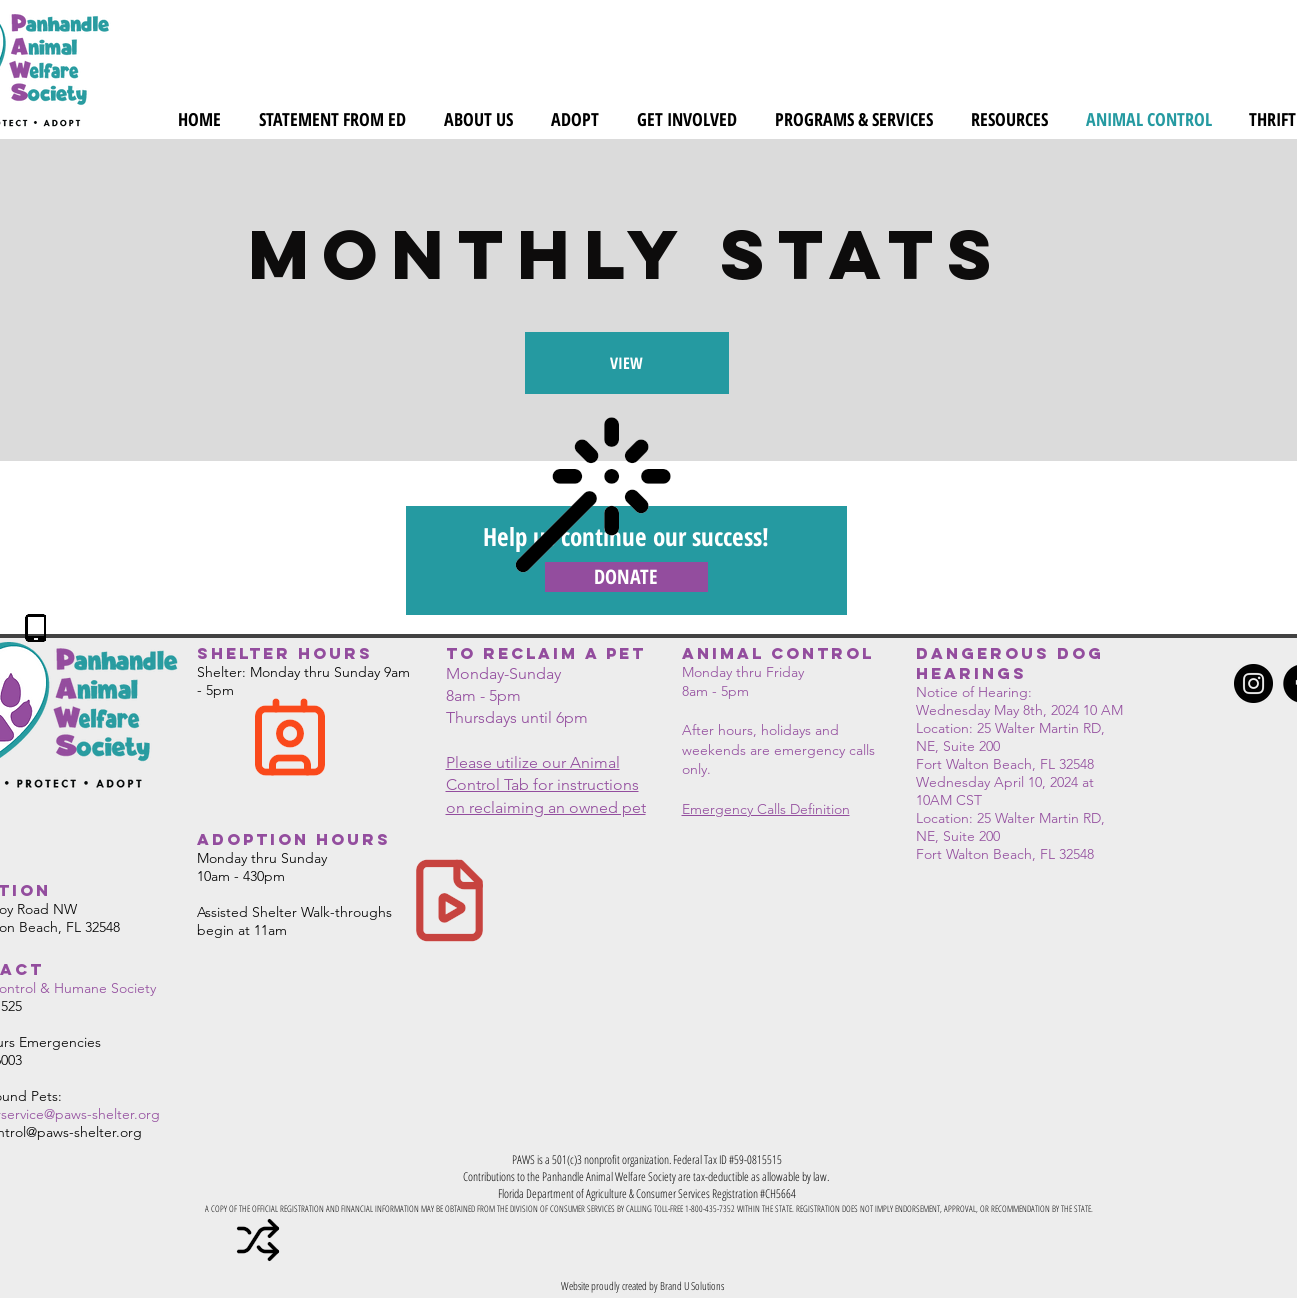 The width and height of the screenshot is (1297, 1298). What do you see at coordinates (258, 1240) in the screenshot?
I see `shuffle playlist or queue order` at bounding box center [258, 1240].